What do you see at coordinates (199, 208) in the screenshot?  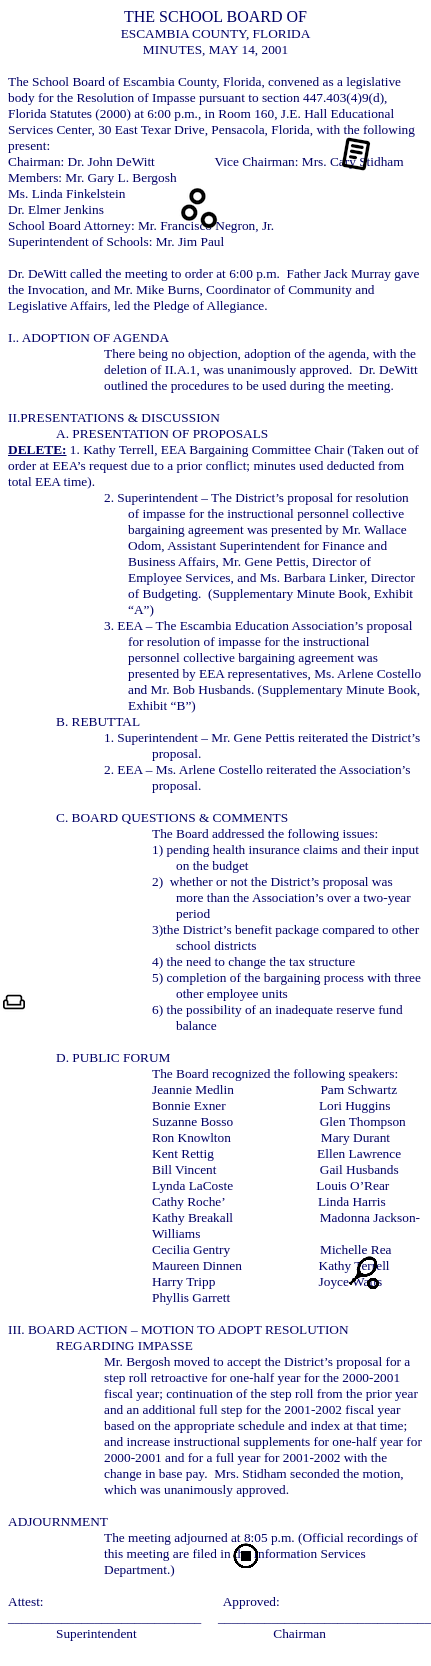 I see `view data as a scatter plot chart` at bounding box center [199, 208].